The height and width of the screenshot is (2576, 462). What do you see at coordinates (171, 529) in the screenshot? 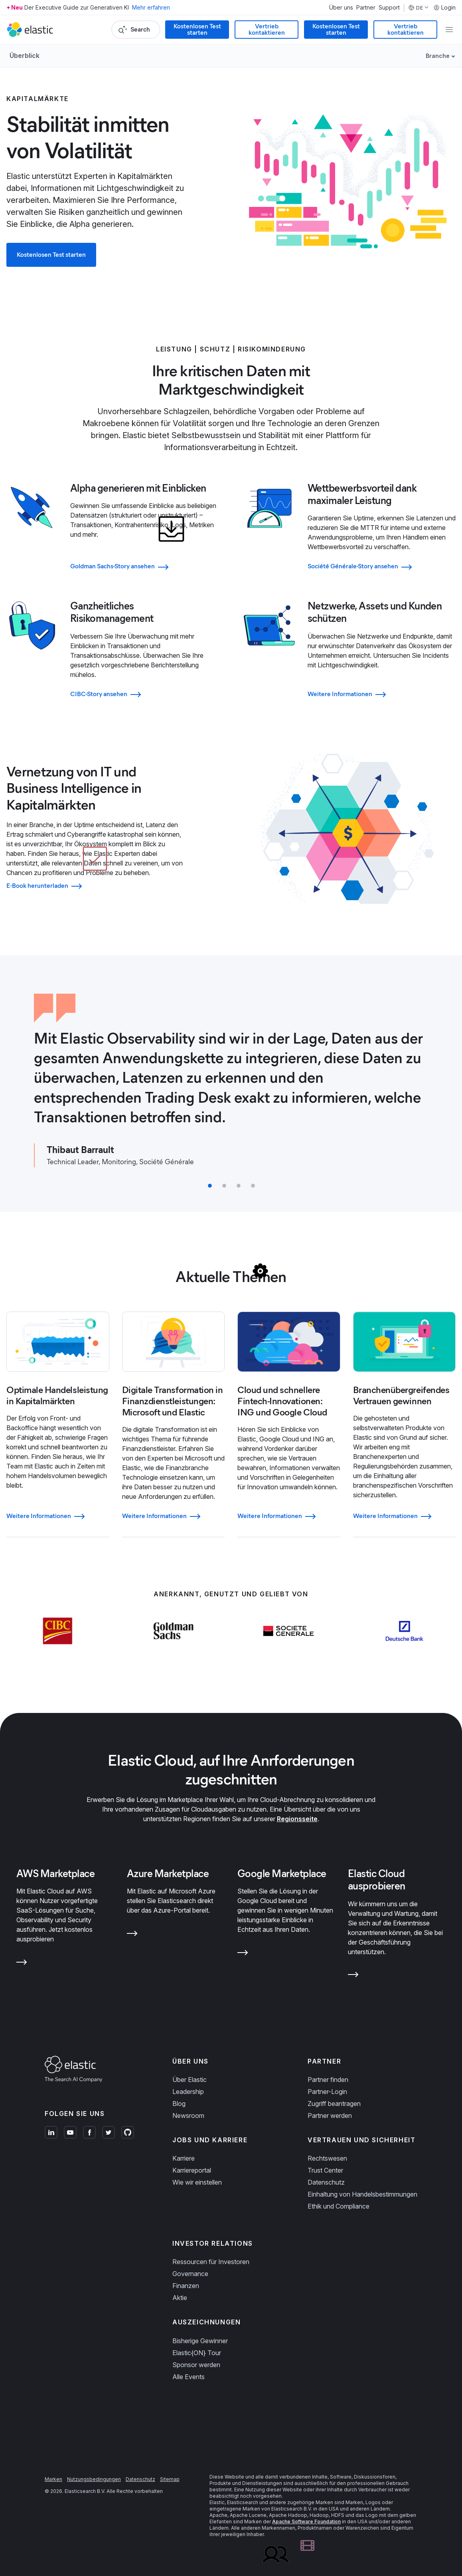
I see `download file to inbox or tray` at bounding box center [171, 529].